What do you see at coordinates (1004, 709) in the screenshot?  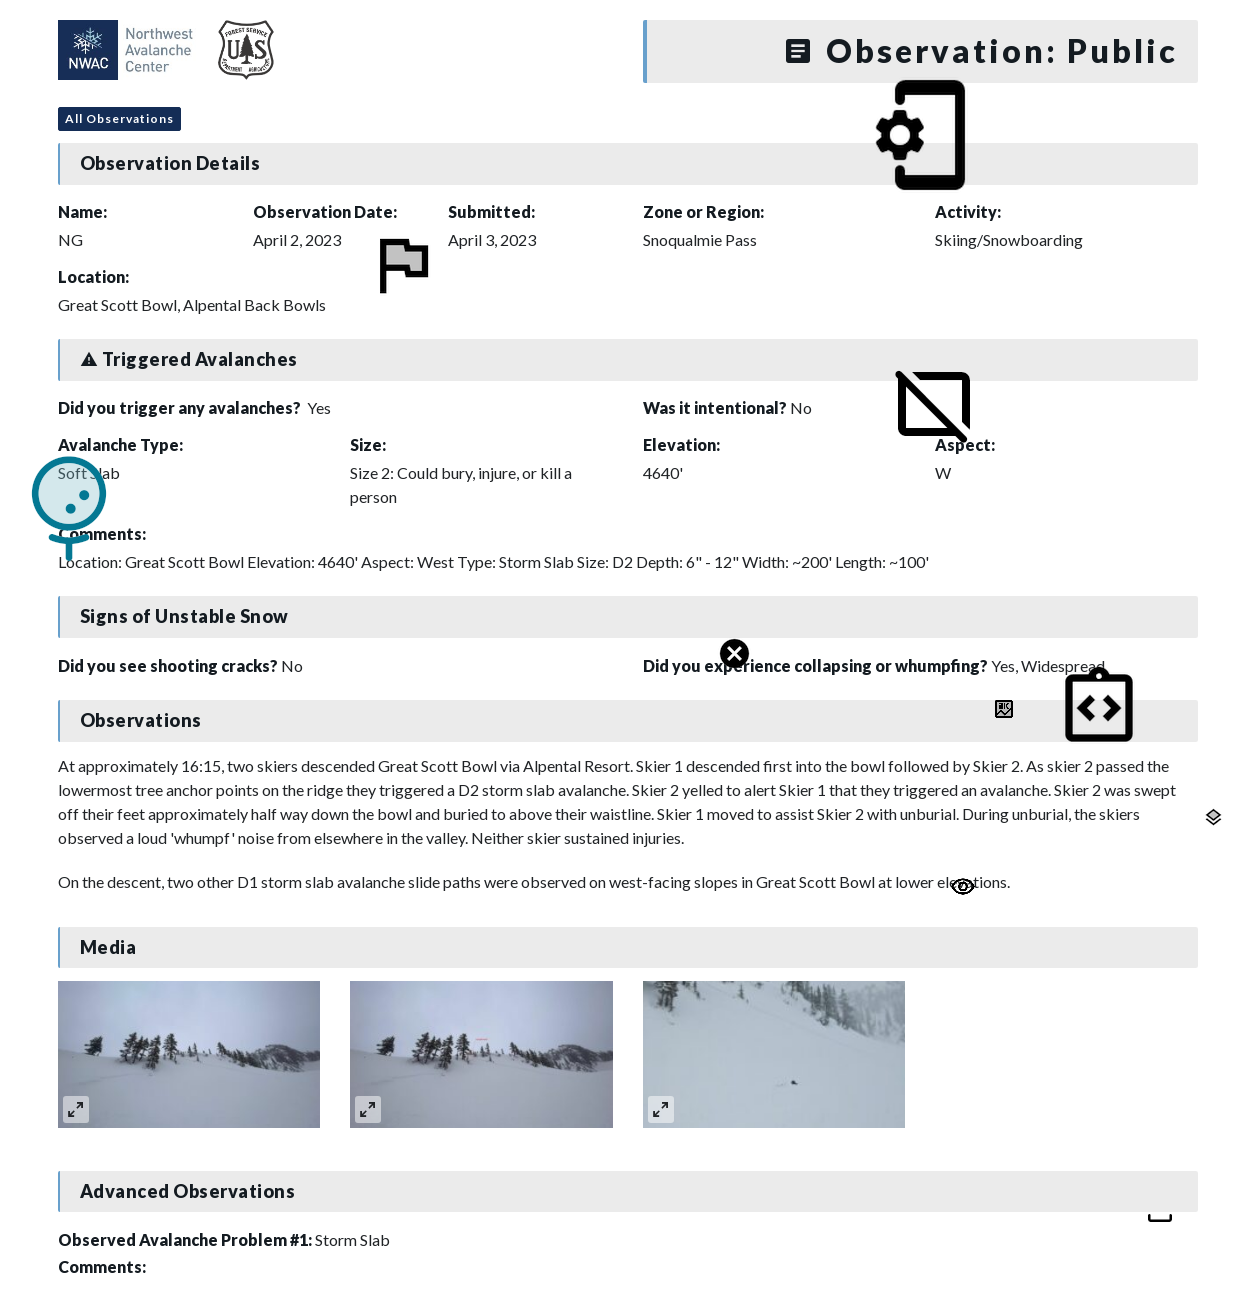 I see `view score or rating statistics` at bounding box center [1004, 709].